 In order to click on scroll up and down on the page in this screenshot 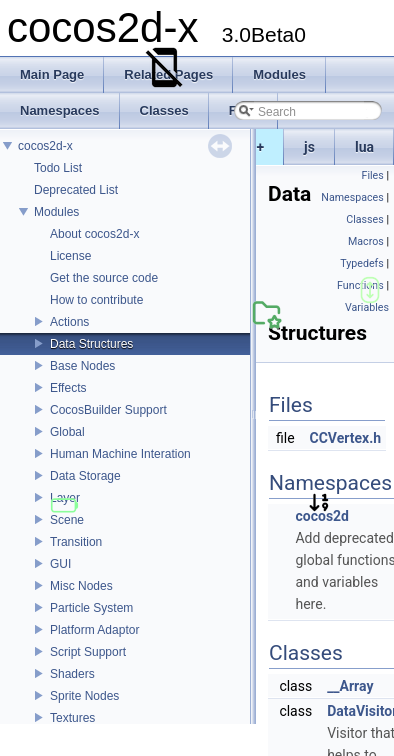, I will do `click(370, 290)`.